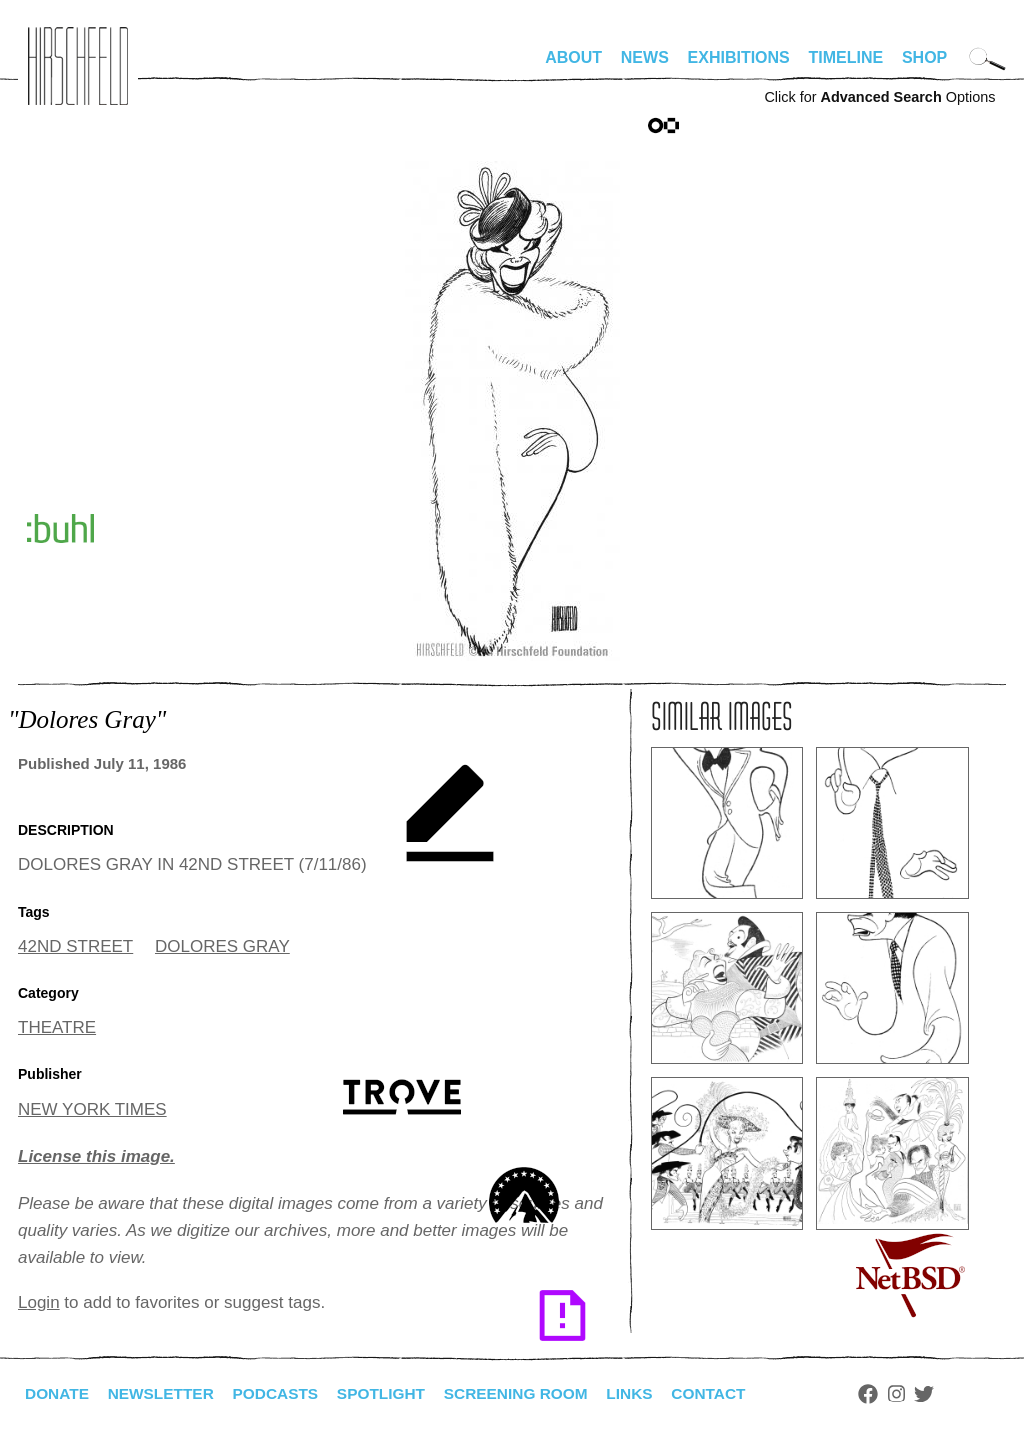 This screenshot has width=1024, height=1444. Describe the element at coordinates (524, 1195) in the screenshot. I see `open the Paramount+ streaming app` at that location.